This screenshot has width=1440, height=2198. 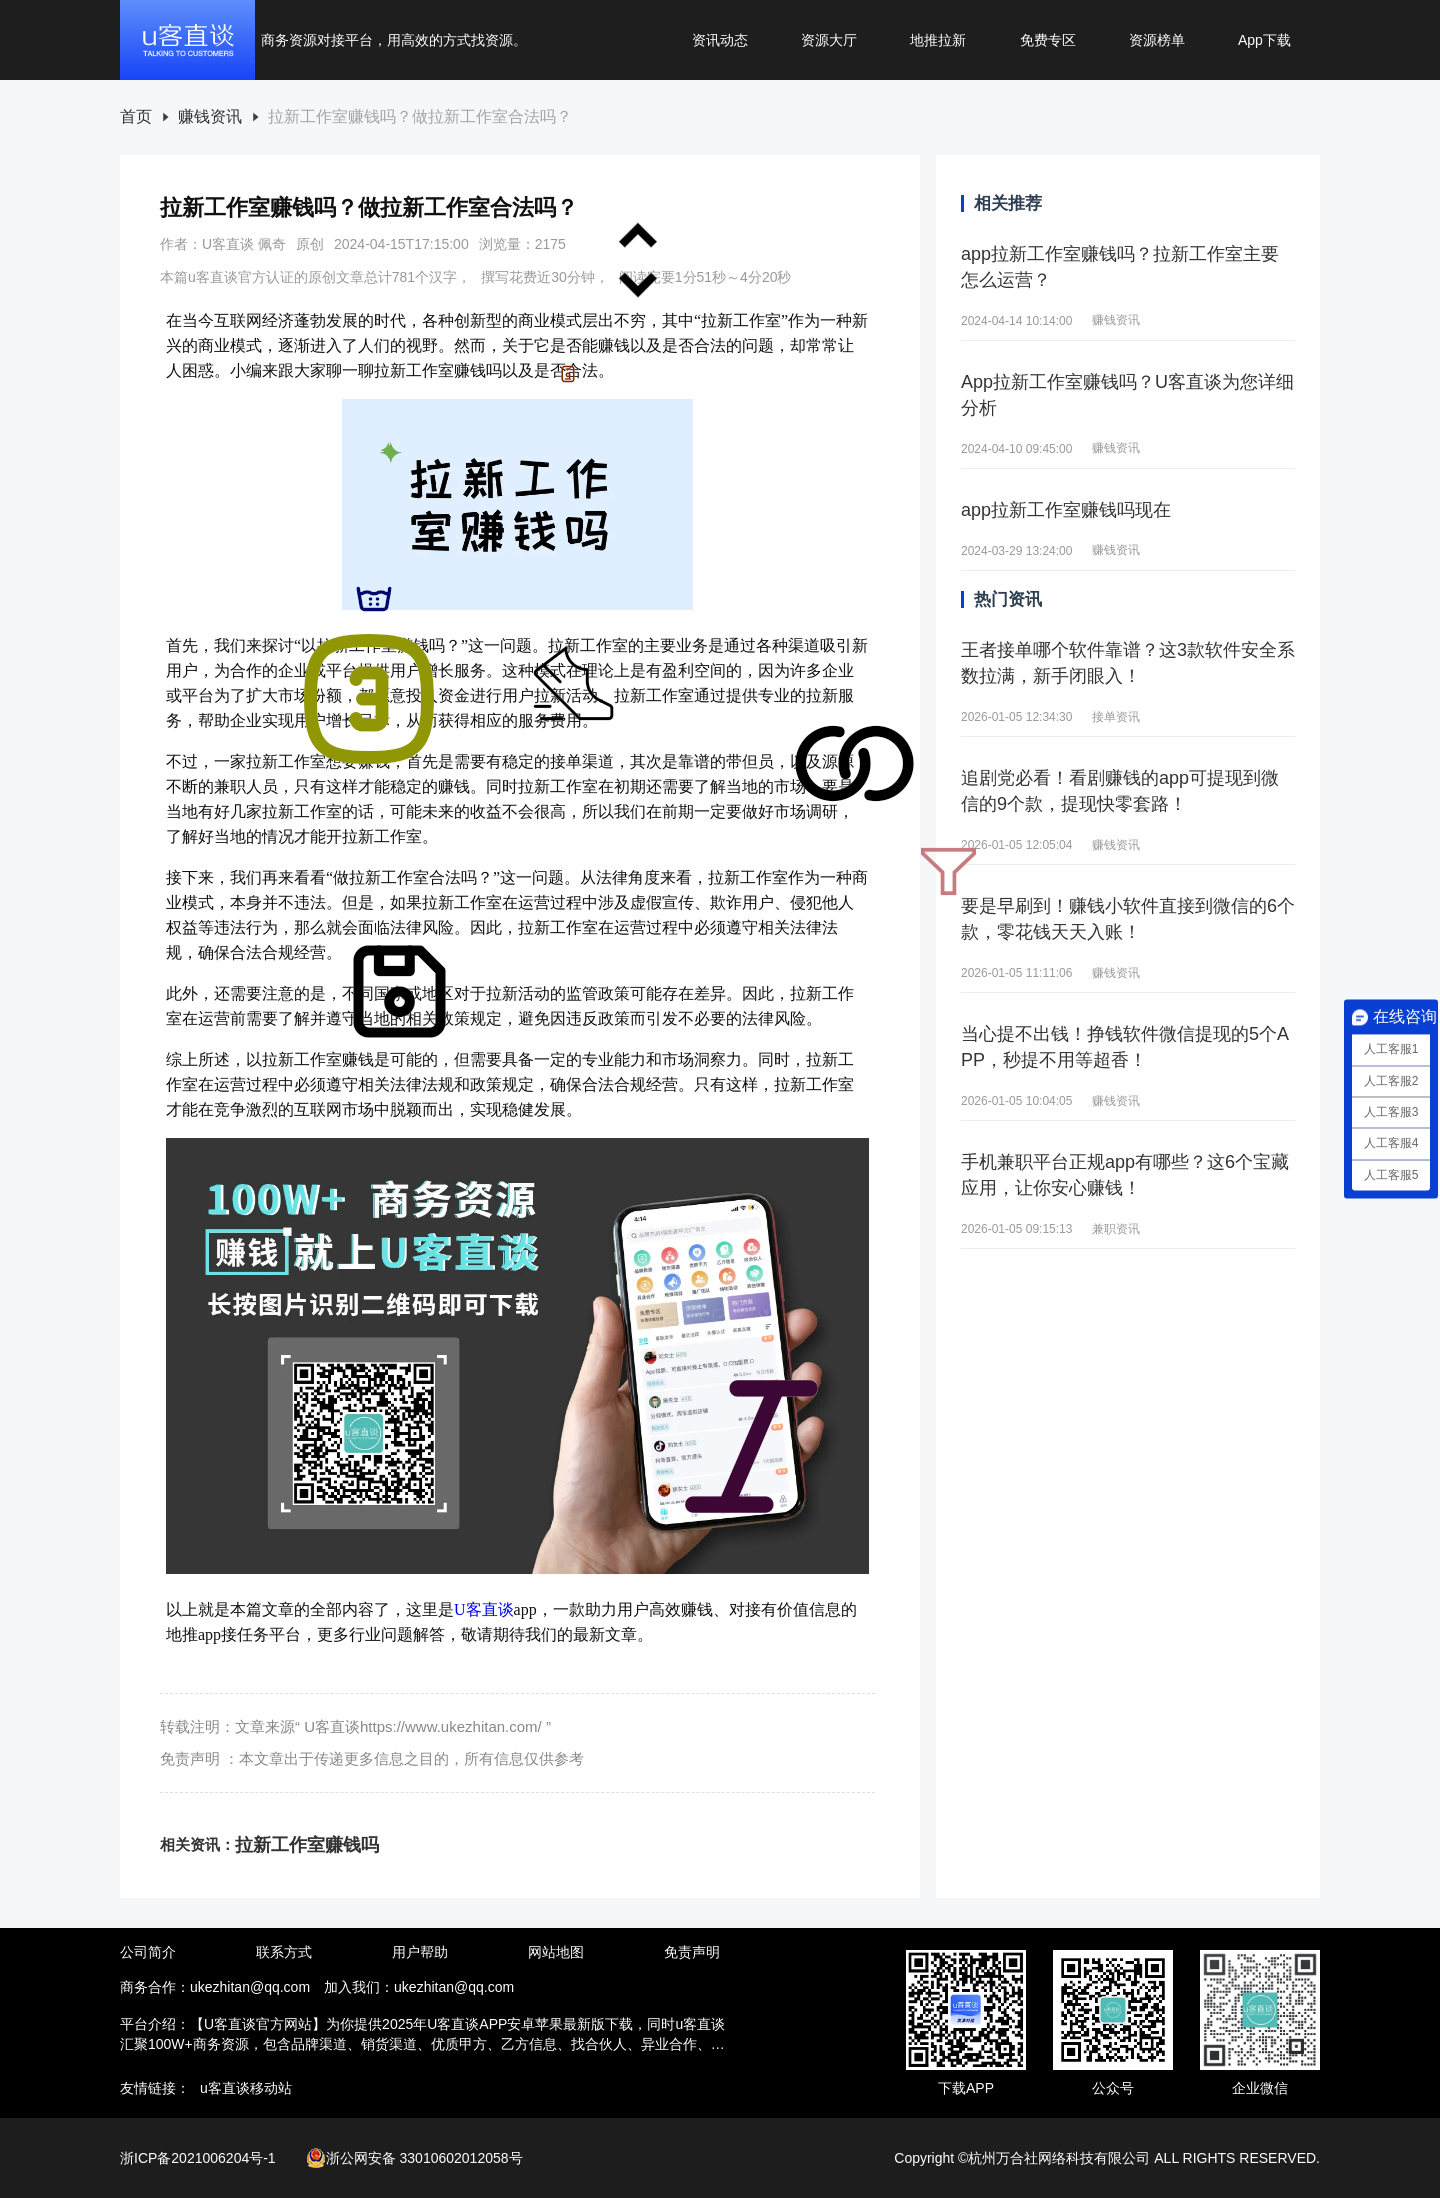 What do you see at coordinates (369, 699) in the screenshot?
I see `indicates step 3 in a multi-step process` at bounding box center [369, 699].